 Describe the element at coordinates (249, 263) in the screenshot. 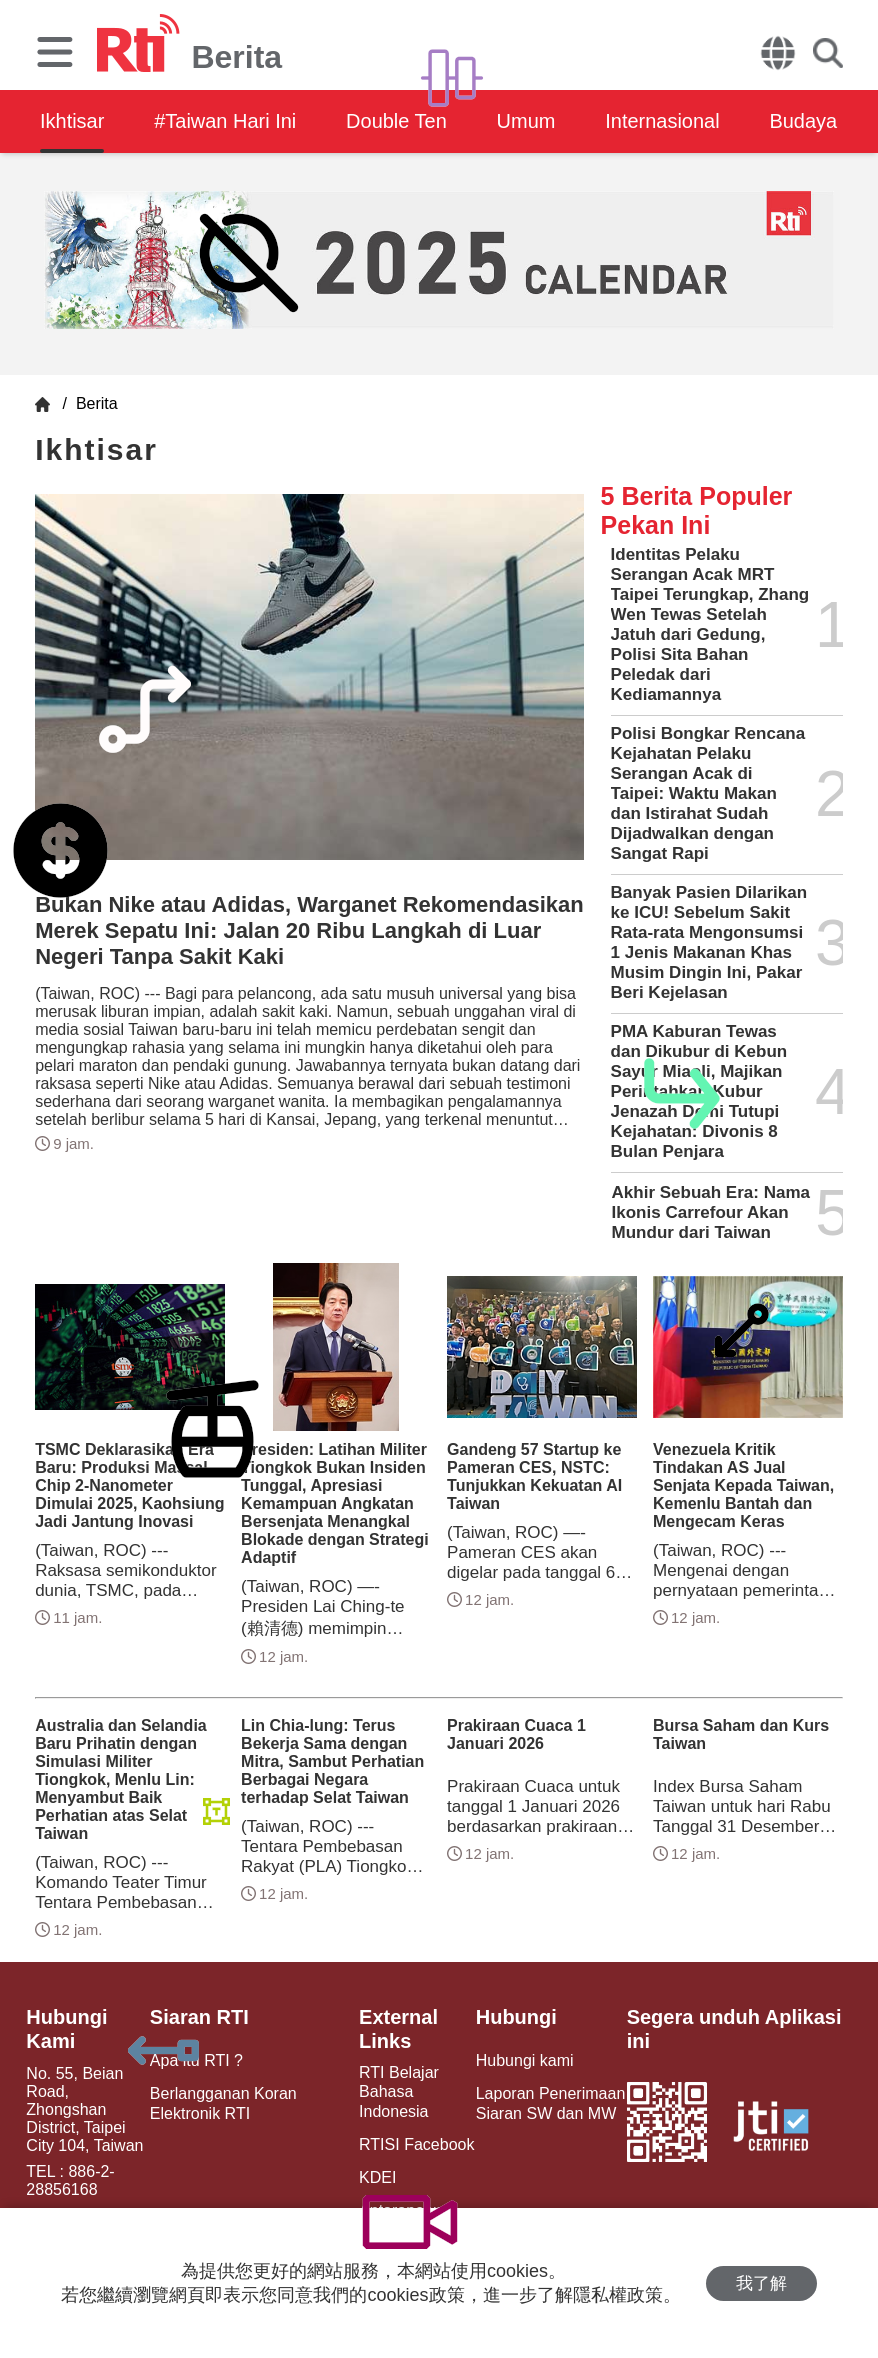

I see `search functionality is disabled` at that location.